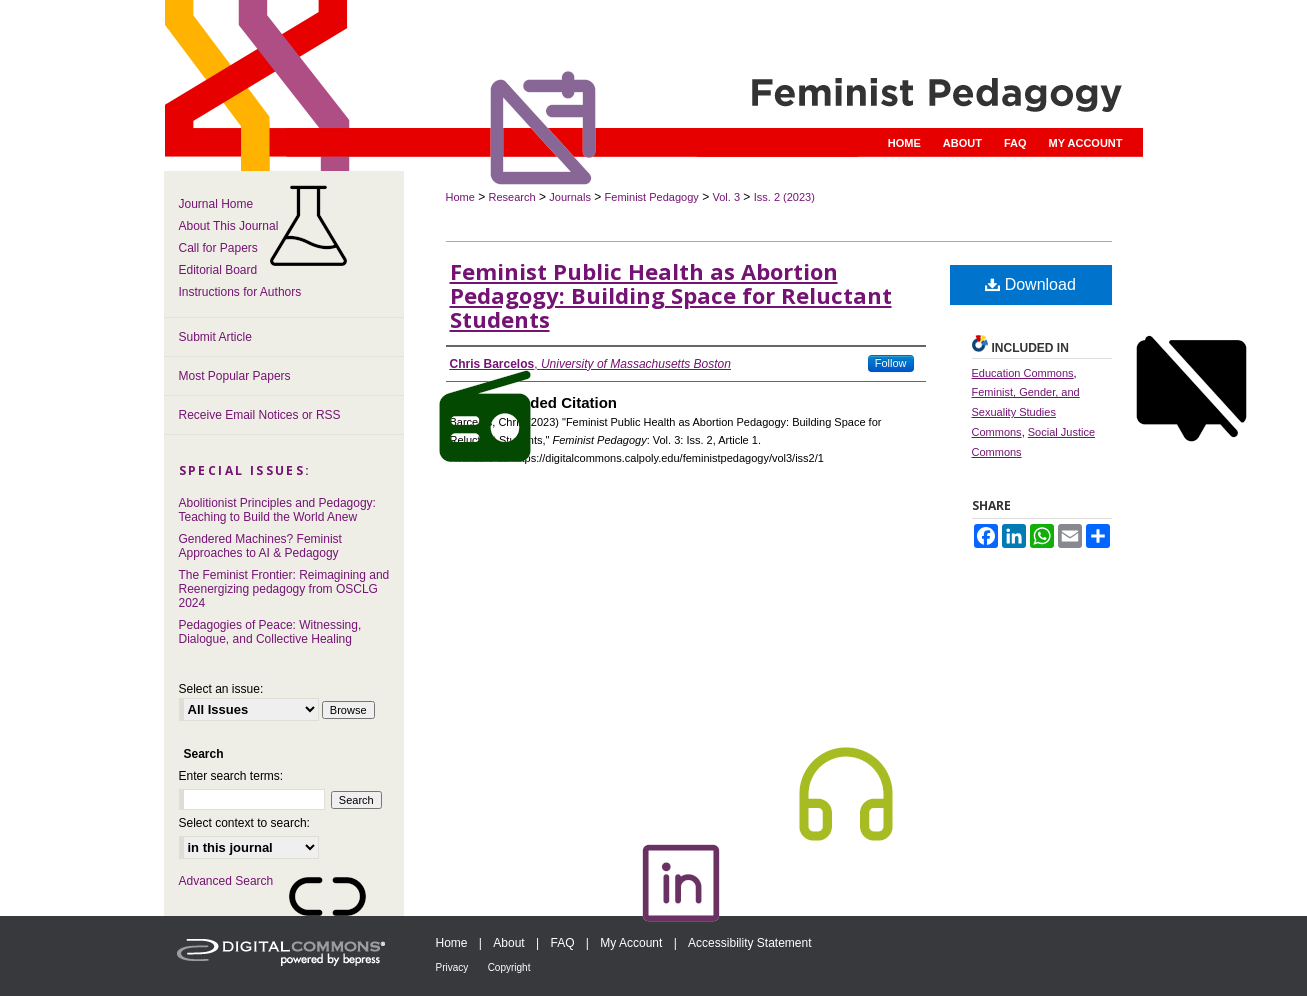 This screenshot has width=1307, height=996. Describe the element at coordinates (1191, 386) in the screenshot. I see `mute or disable chat notifications` at that location.